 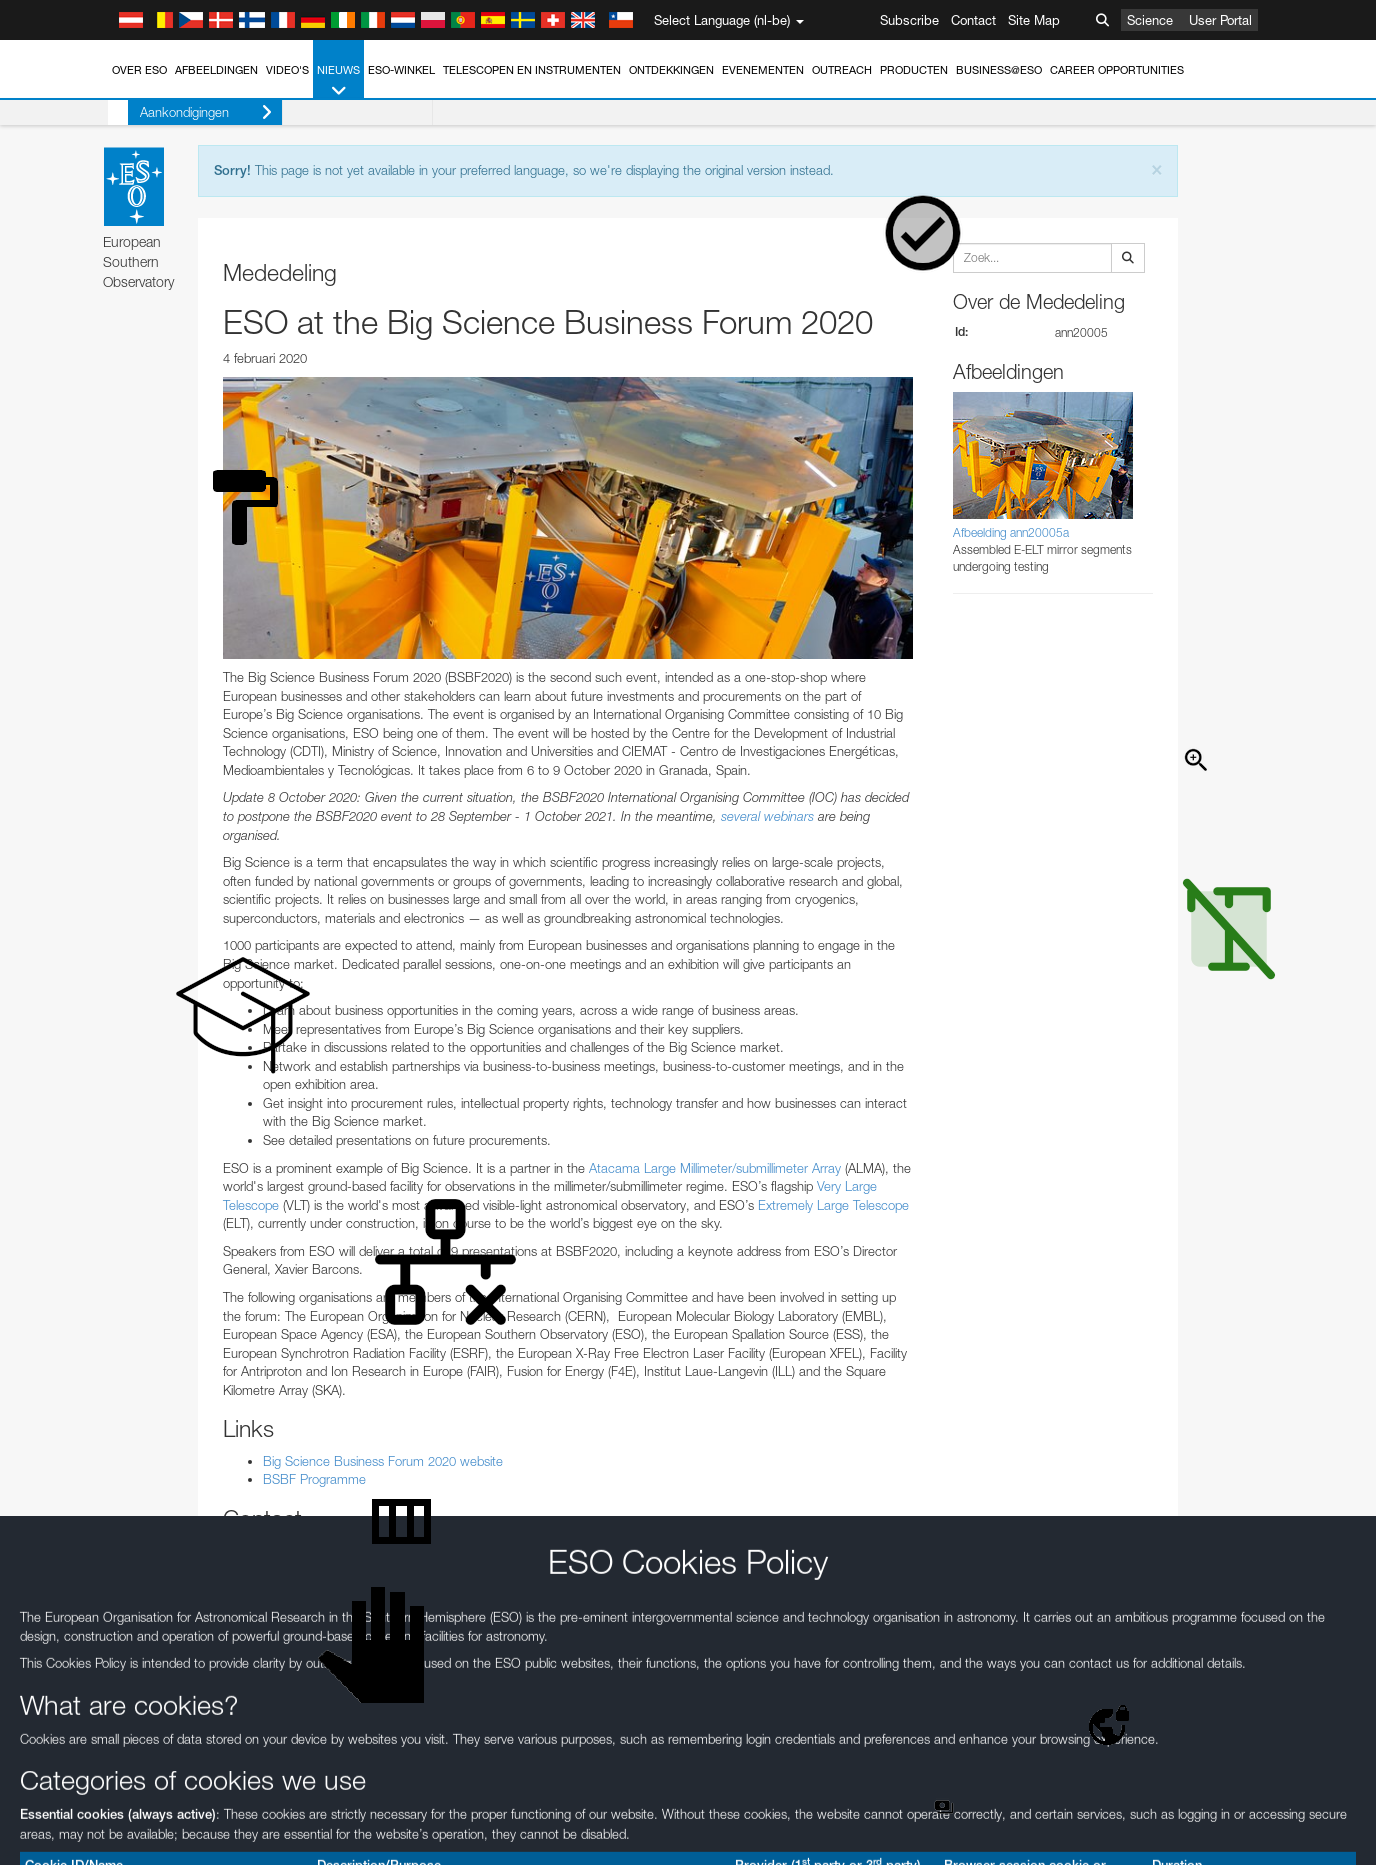 What do you see at coordinates (400, 1523) in the screenshot?
I see `switch to column view layout` at bounding box center [400, 1523].